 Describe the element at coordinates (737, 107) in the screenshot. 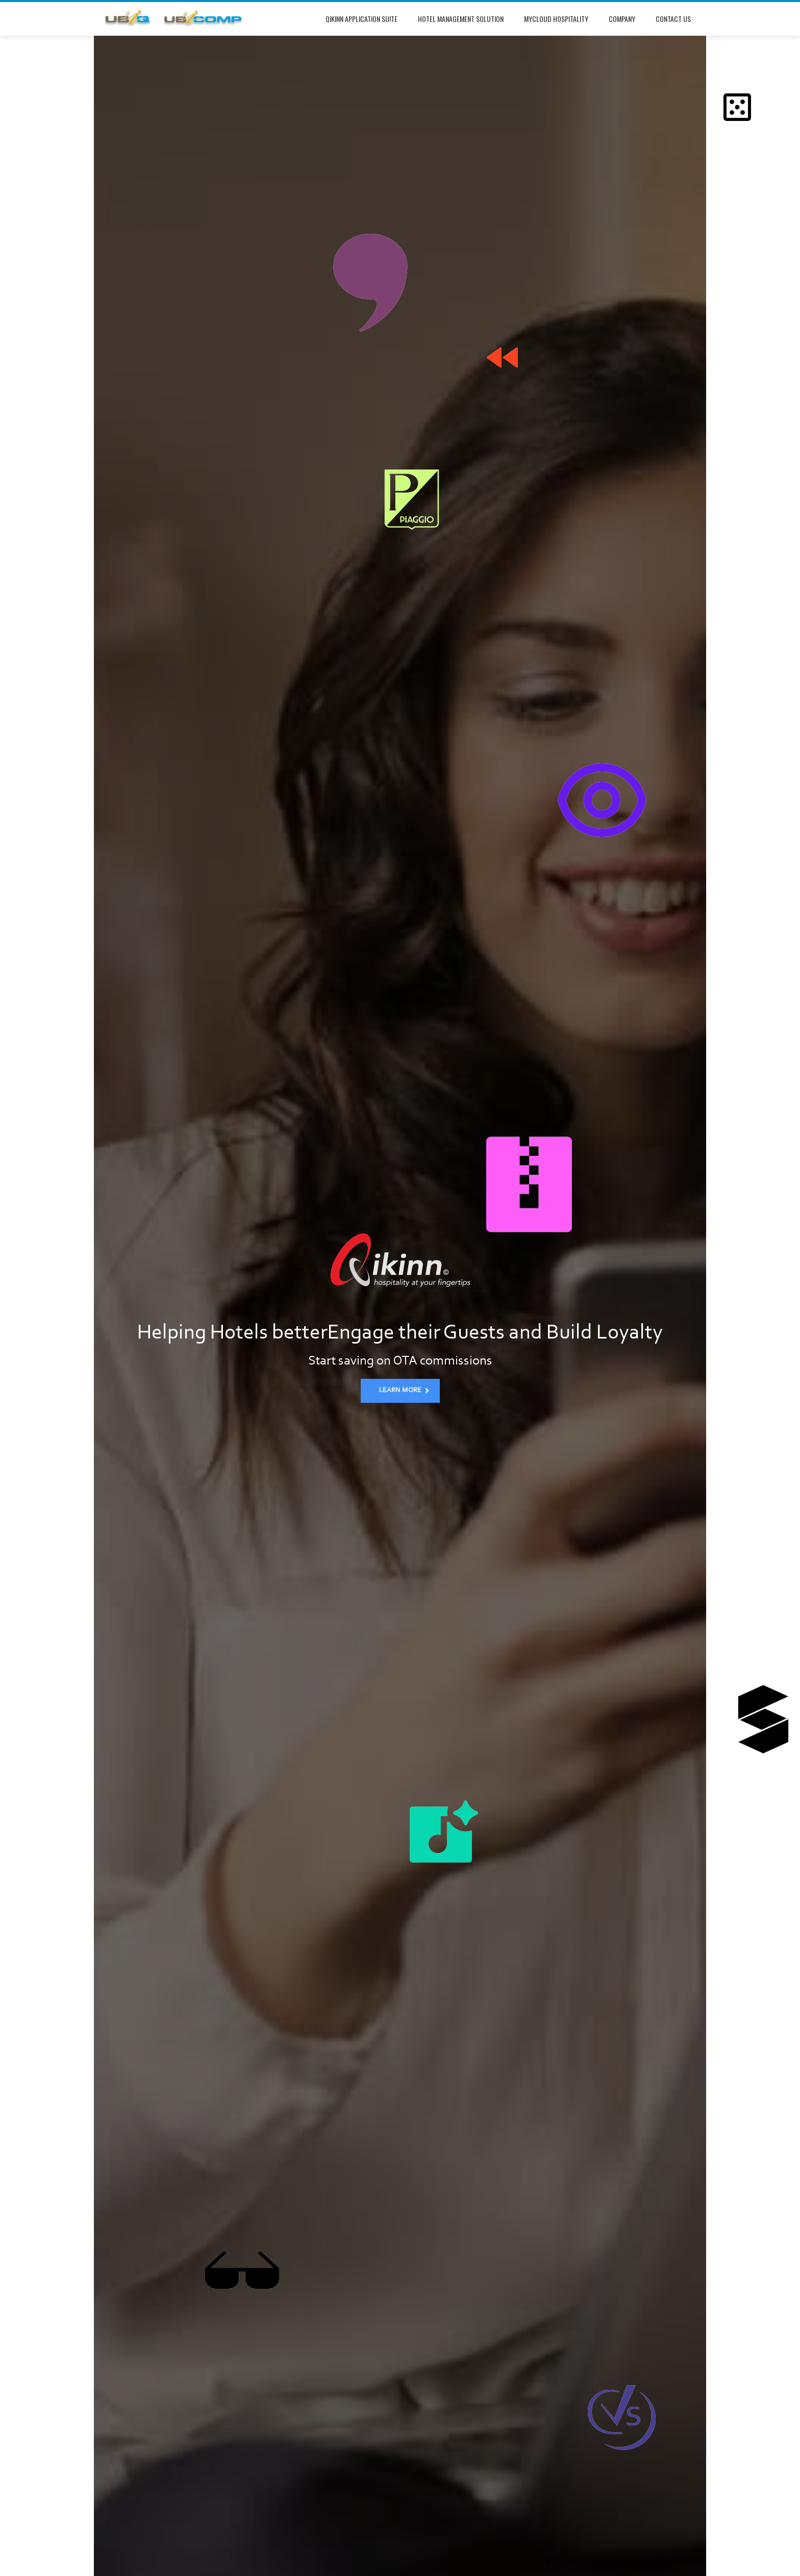

I see `randomize or shuffle content` at that location.